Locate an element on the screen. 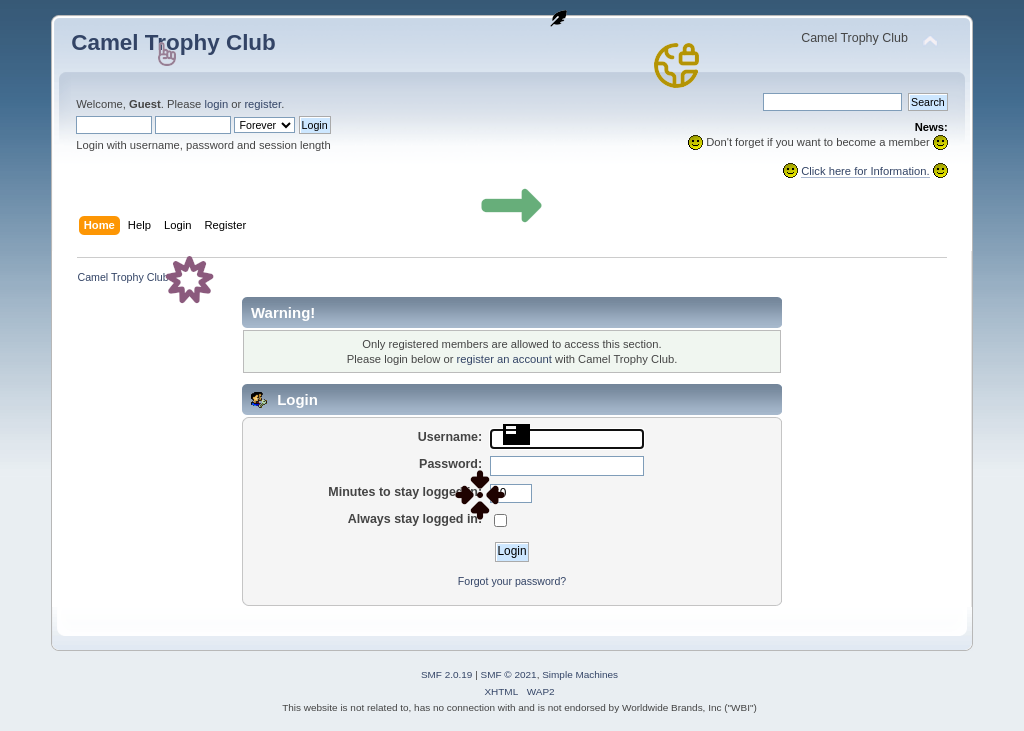 Image resolution: width=1024 pixels, height=731 pixels. center or focus on a specific point is located at coordinates (480, 495).